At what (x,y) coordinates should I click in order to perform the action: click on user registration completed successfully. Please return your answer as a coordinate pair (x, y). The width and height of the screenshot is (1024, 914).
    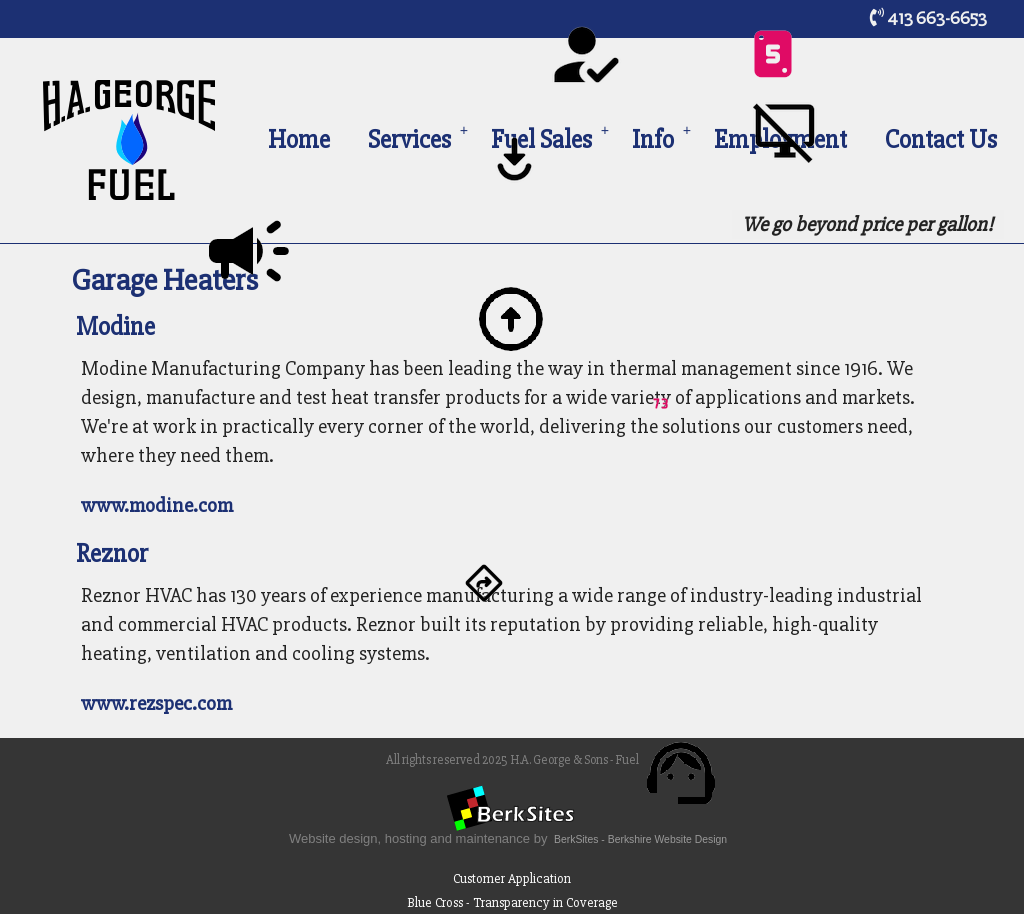
    Looking at the image, I should click on (585, 54).